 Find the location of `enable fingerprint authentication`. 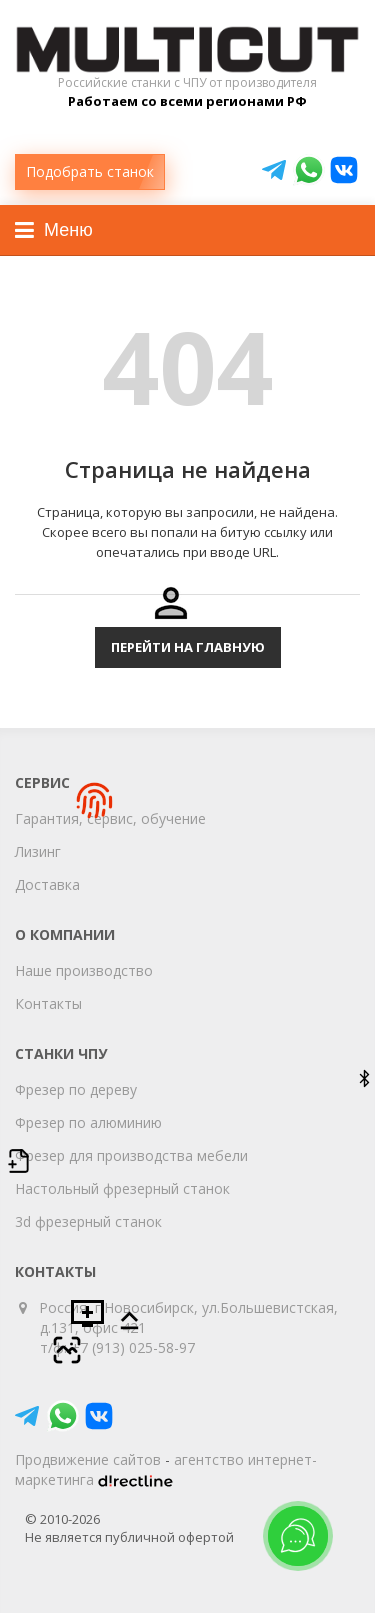

enable fingerprint authentication is located at coordinates (94, 800).